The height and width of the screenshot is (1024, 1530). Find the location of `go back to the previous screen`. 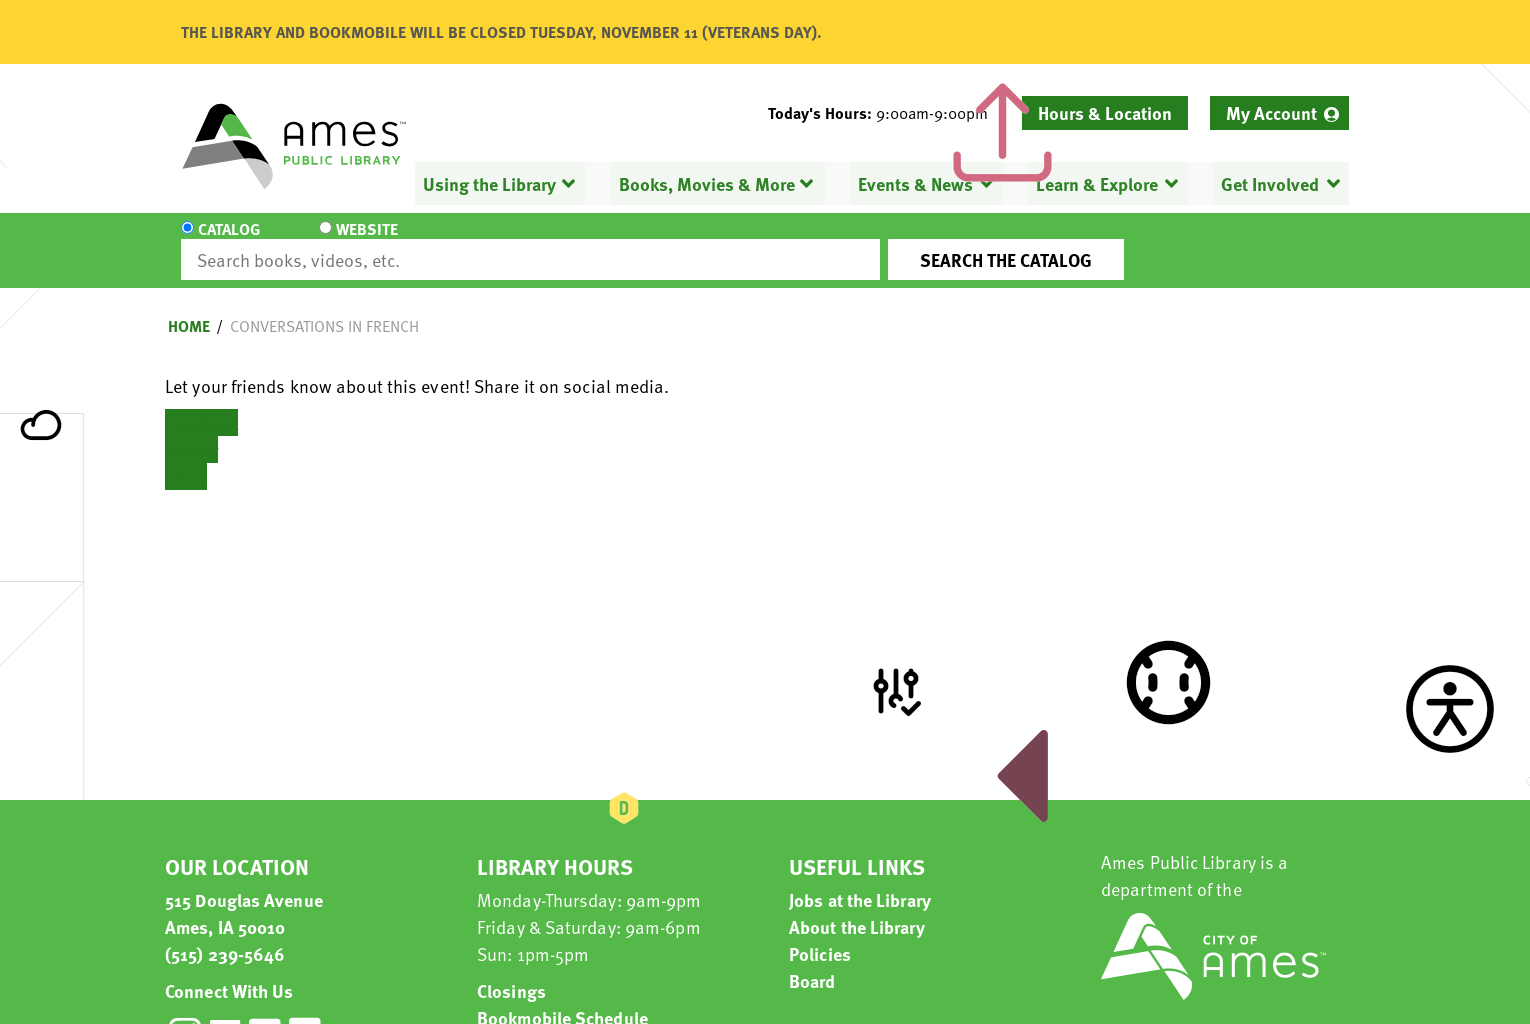

go back to the previous screen is located at coordinates (1027, 776).